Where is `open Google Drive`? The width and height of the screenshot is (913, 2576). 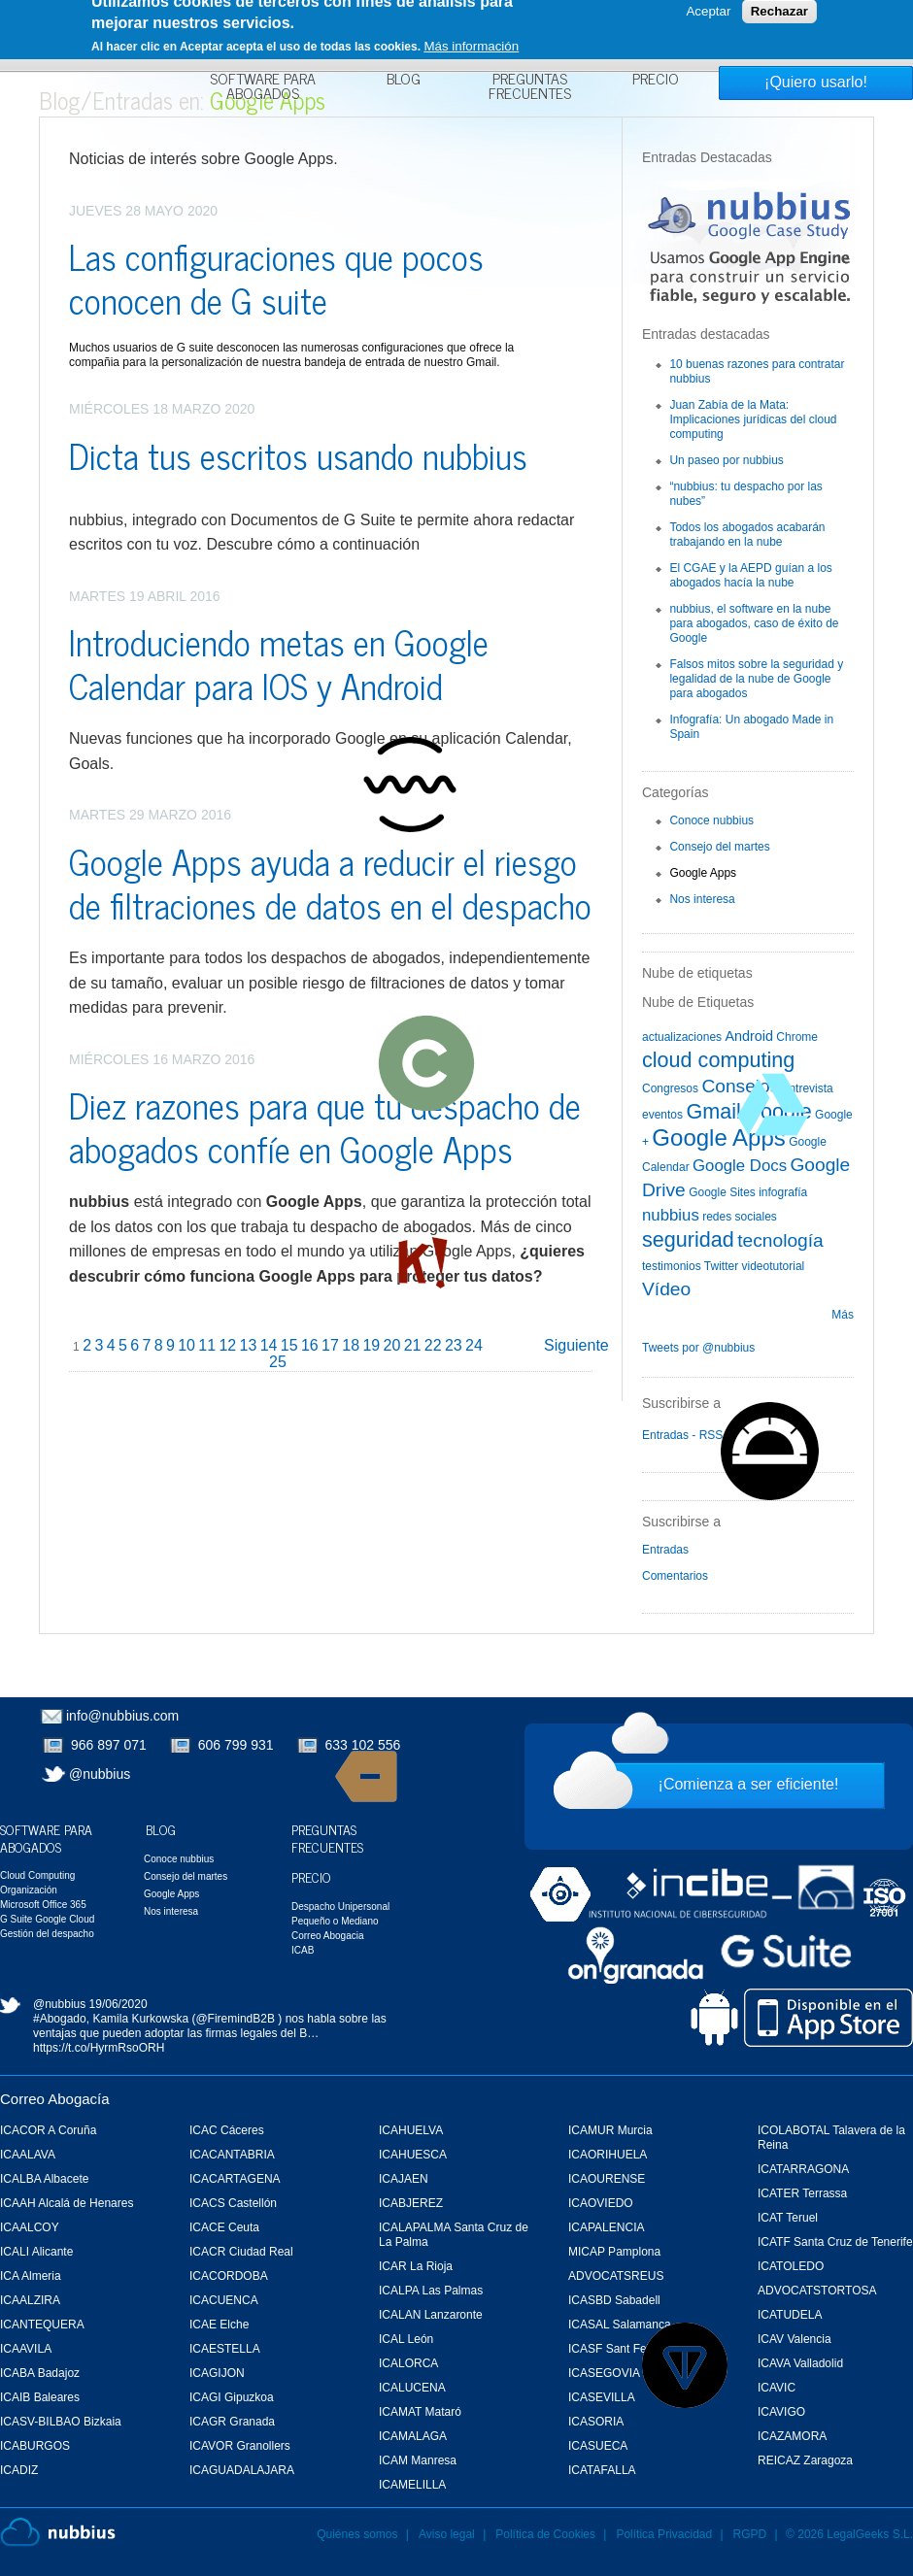
open Google Drive is located at coordinates (772, 1104).